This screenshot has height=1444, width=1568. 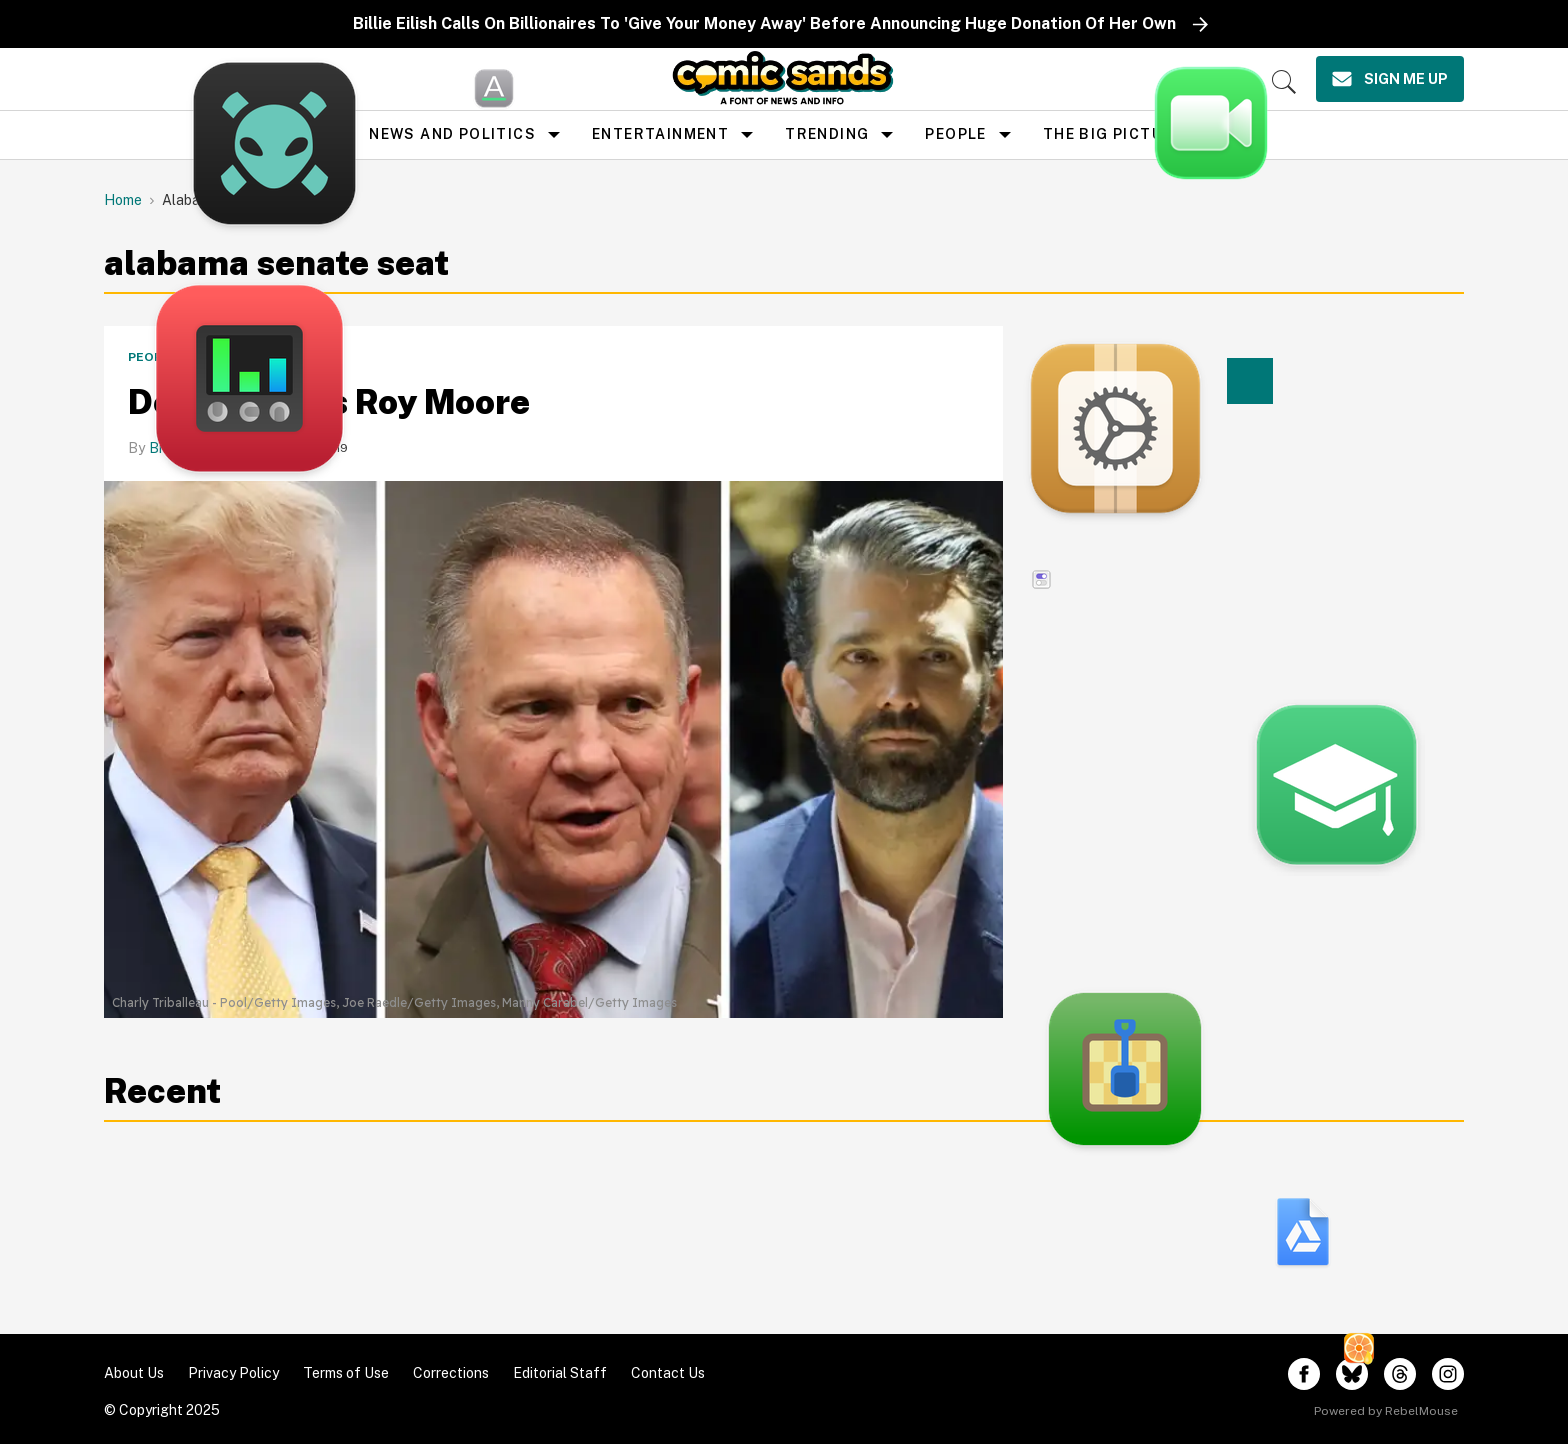 I want to click on open the X (formerly Twitter) app, so click(x=274, y=143).